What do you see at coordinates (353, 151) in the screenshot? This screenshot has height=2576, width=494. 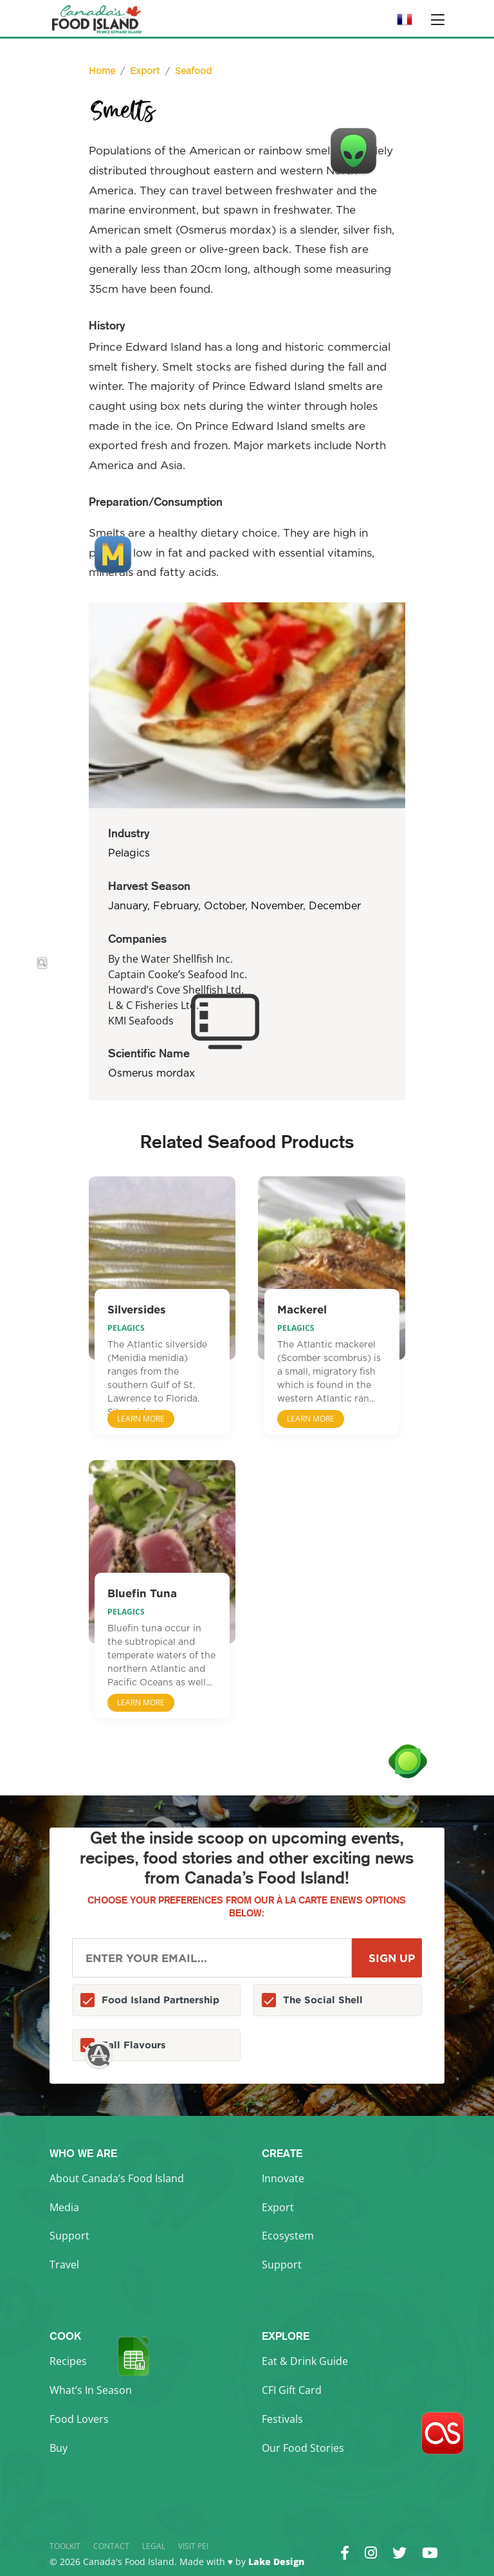 I see `launch alien arena game` at bounding box center [353, 151].